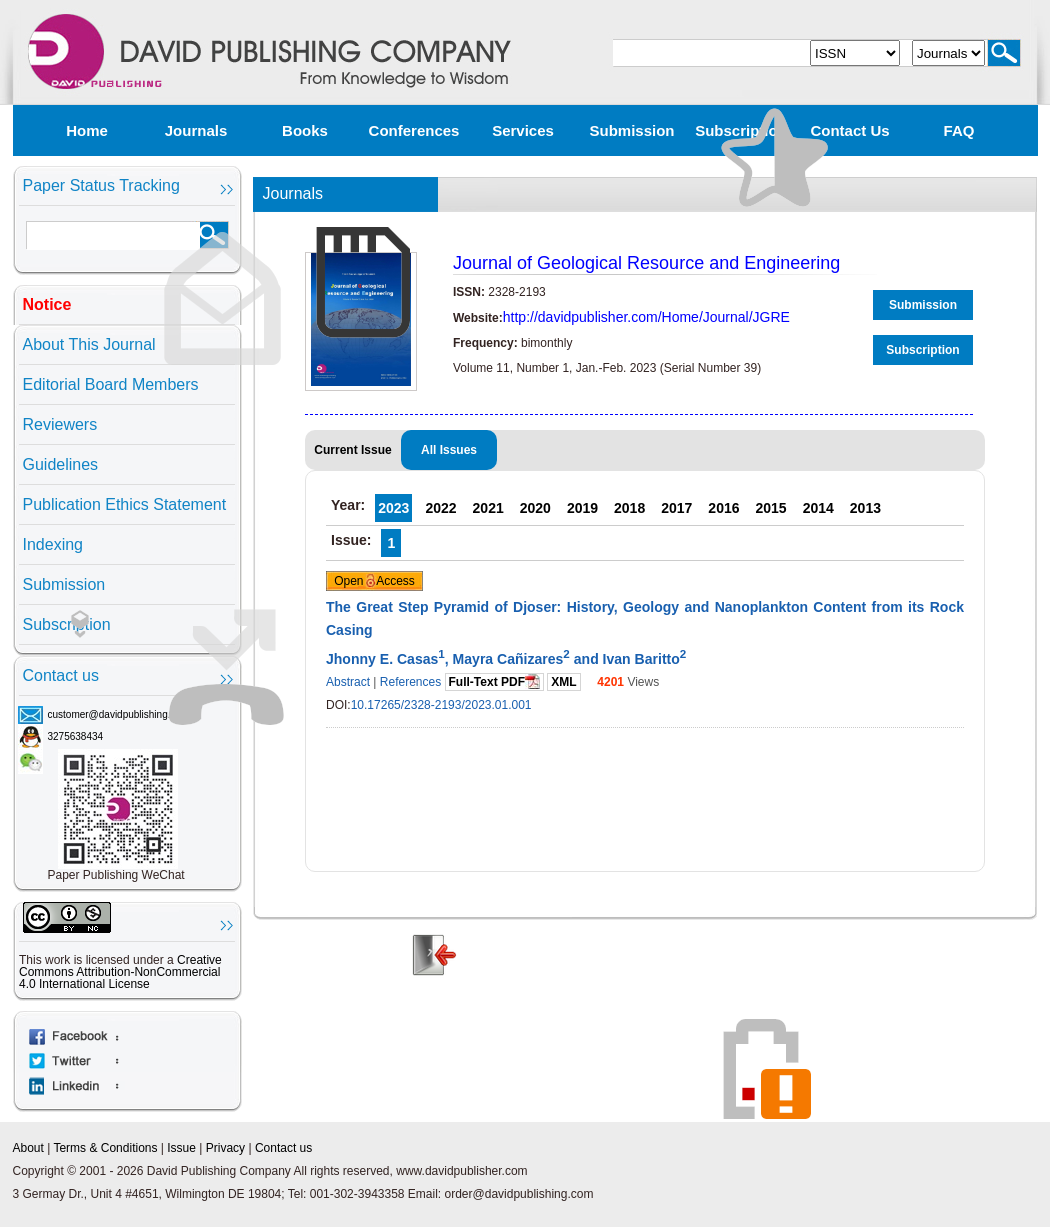 Image resolution: width=1050 pixels, height=1227 pixels. Describe the element at coordinates (761, 1069) in the screenshot. I see `indicates low battery warning` at that location.